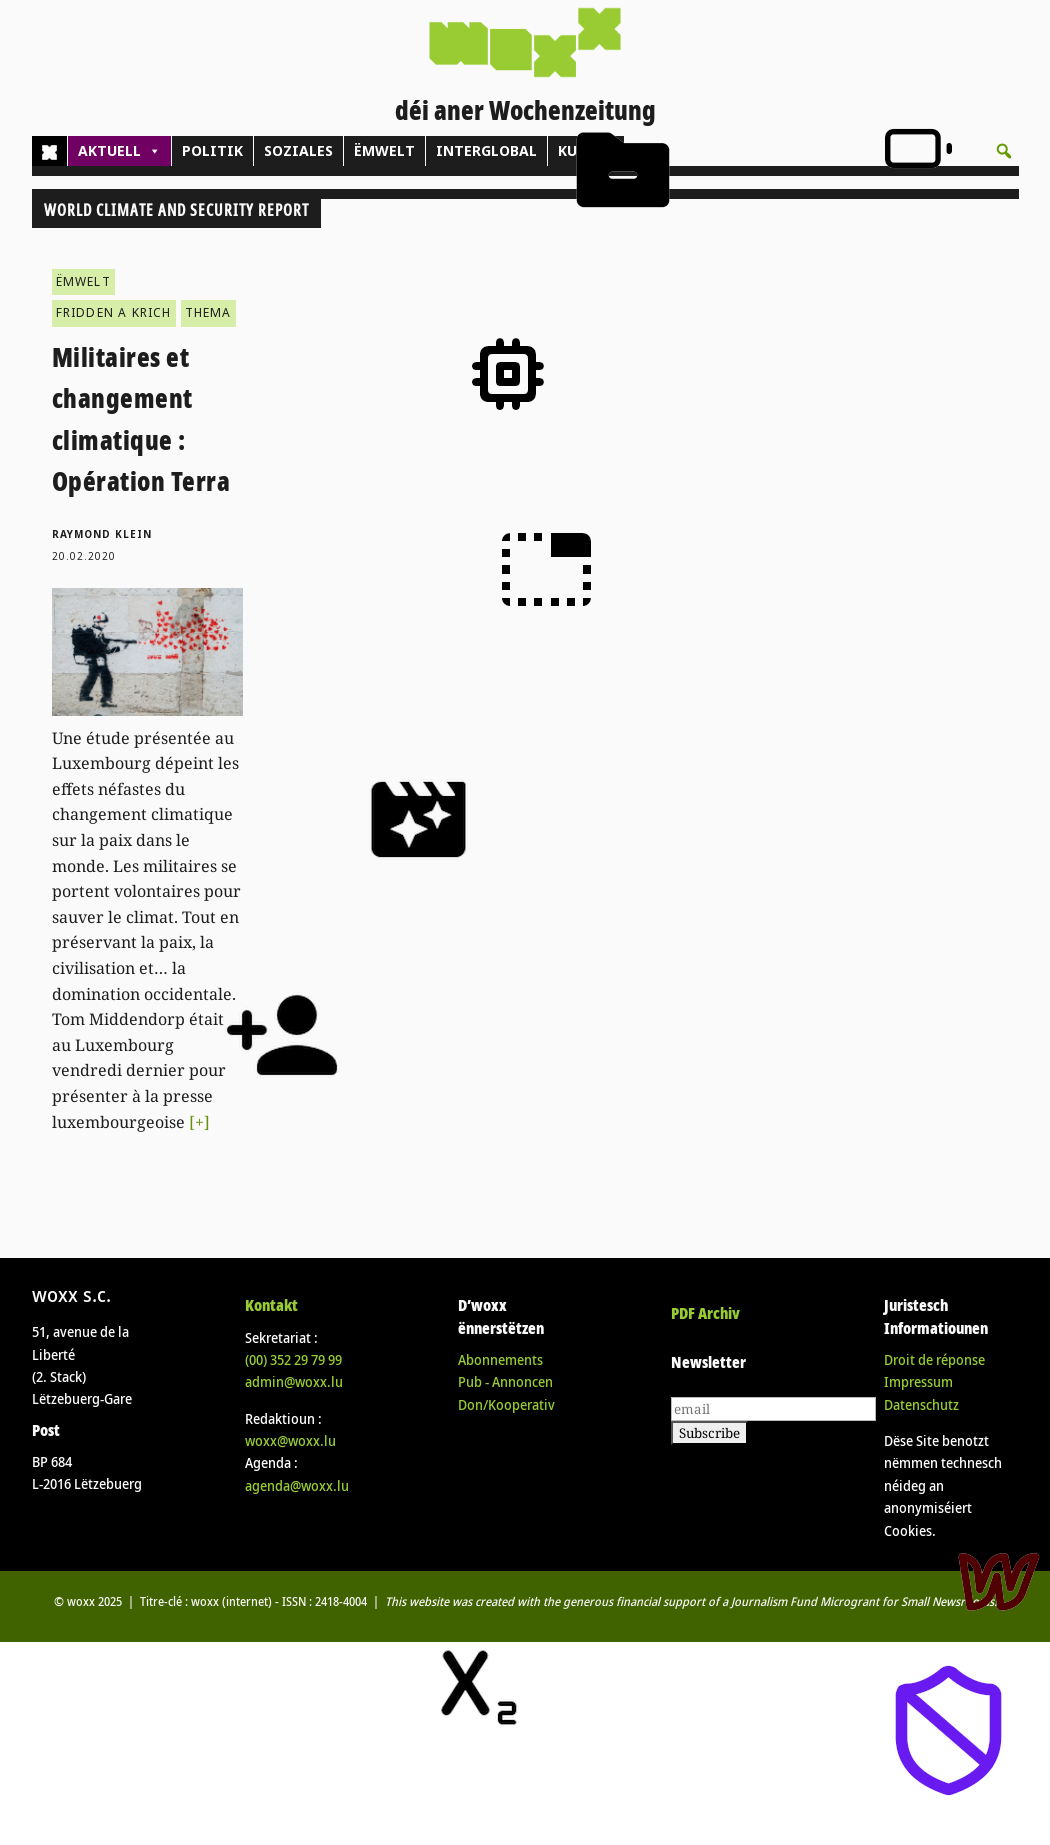 This screenshot has width=1050, height=1845. What do you see at coordinates (546, 569) in the screenshot?
I see `an inactive or unselected browser tab` at bounding box center [546, 569].